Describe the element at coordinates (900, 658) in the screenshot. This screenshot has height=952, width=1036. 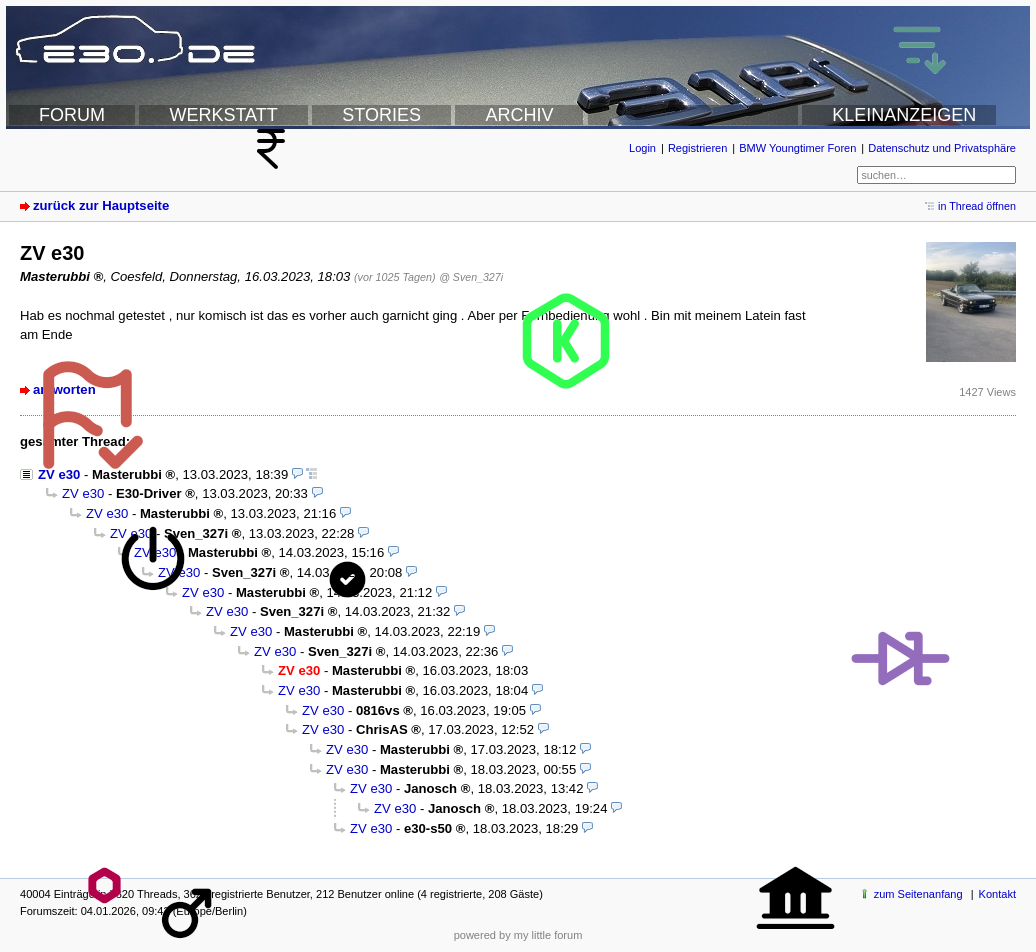
I see `zener diode circuit component symbol` at that location.